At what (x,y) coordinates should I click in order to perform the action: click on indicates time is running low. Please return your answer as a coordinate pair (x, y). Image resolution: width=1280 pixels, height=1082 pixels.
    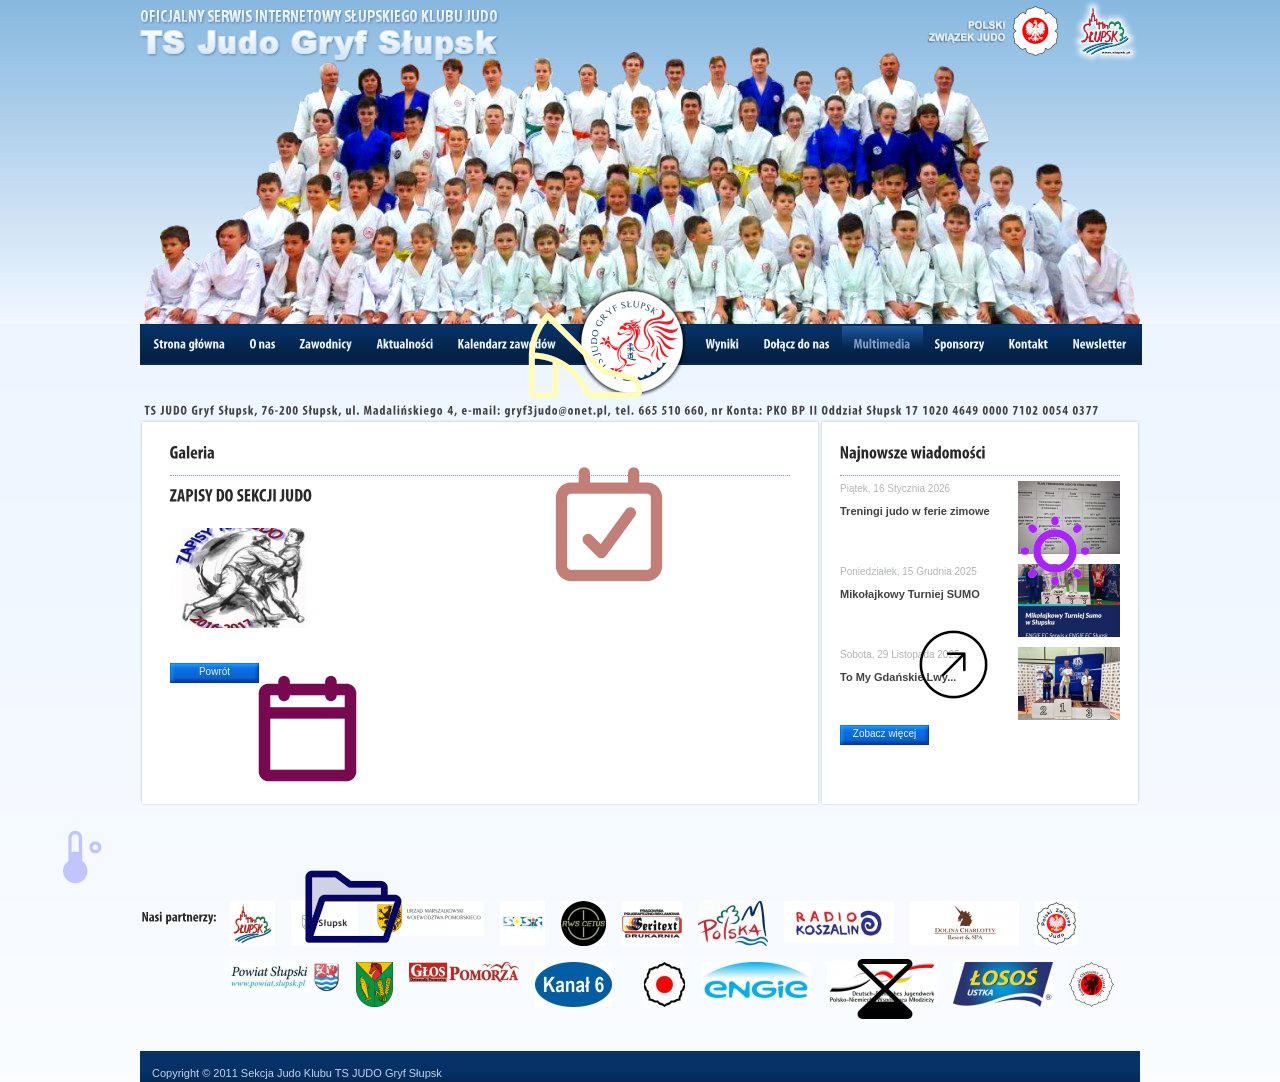
    Looking at the image, I should click on (885, 989).